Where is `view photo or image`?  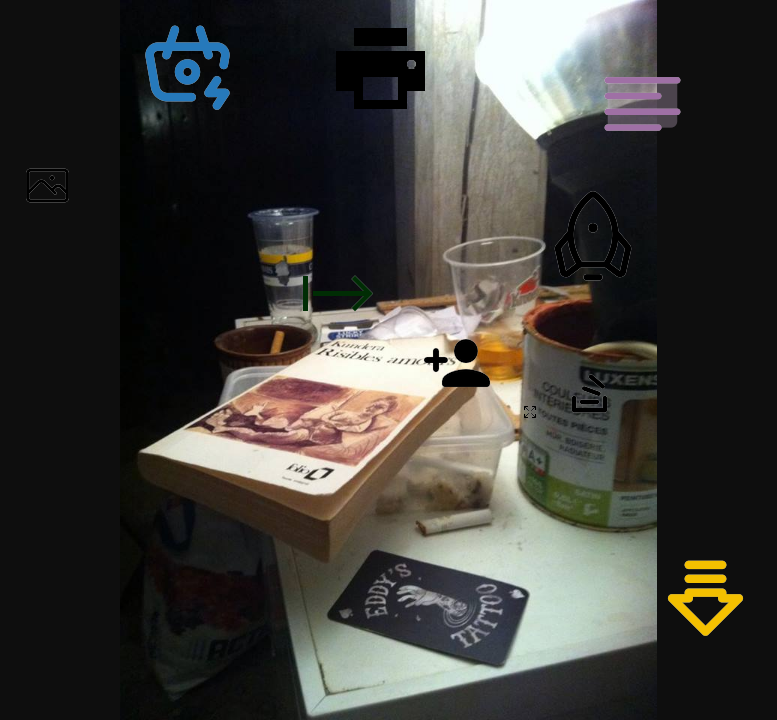
view photo or image is located at coordinates (47, 185).